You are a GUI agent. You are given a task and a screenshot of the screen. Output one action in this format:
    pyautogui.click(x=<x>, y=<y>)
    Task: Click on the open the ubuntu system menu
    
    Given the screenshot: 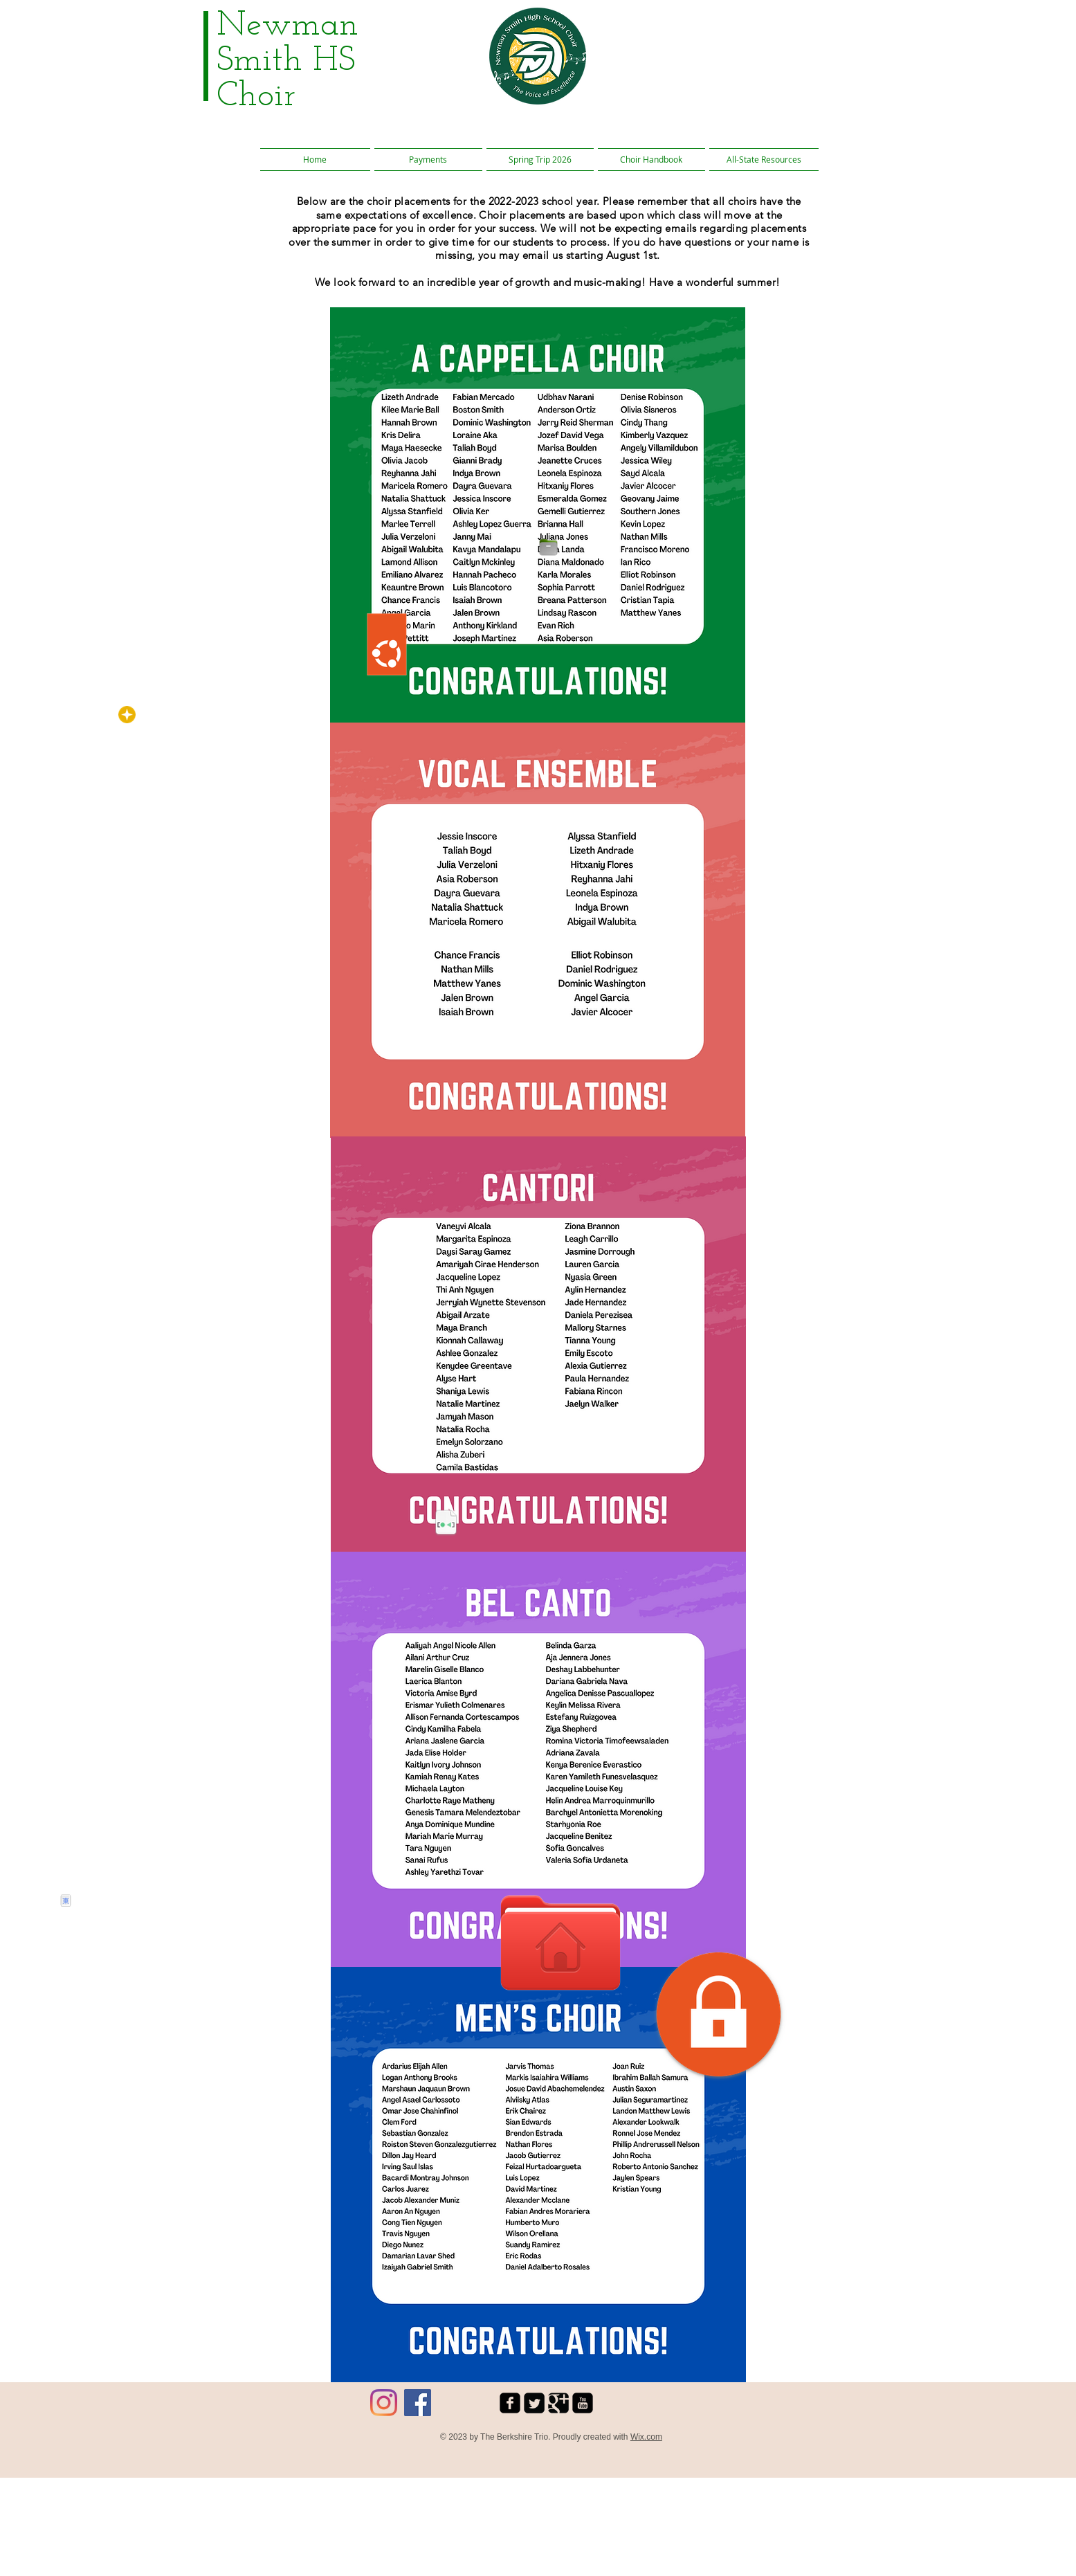 What is the action you would take?
    pyautogui.click(x=387, y=644)
    